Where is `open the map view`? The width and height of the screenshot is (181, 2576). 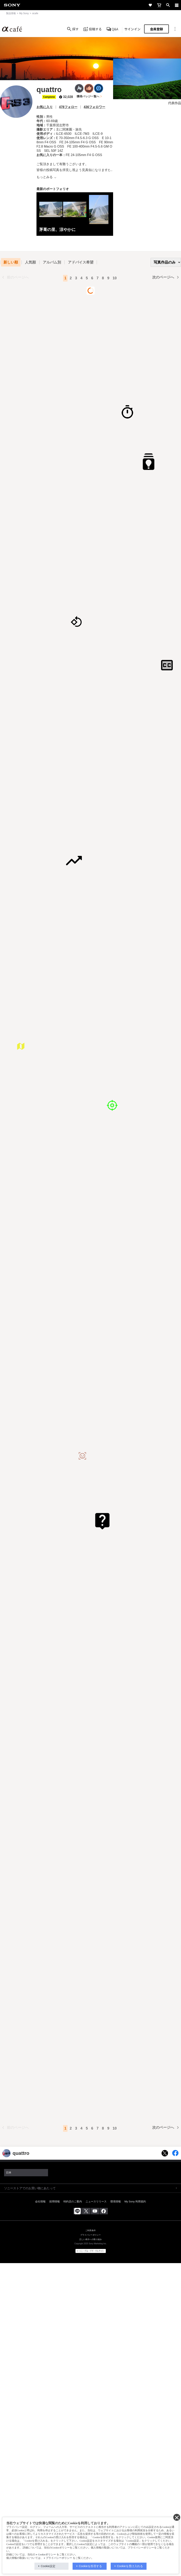
open the map view is located at coordinates (21, 1046).